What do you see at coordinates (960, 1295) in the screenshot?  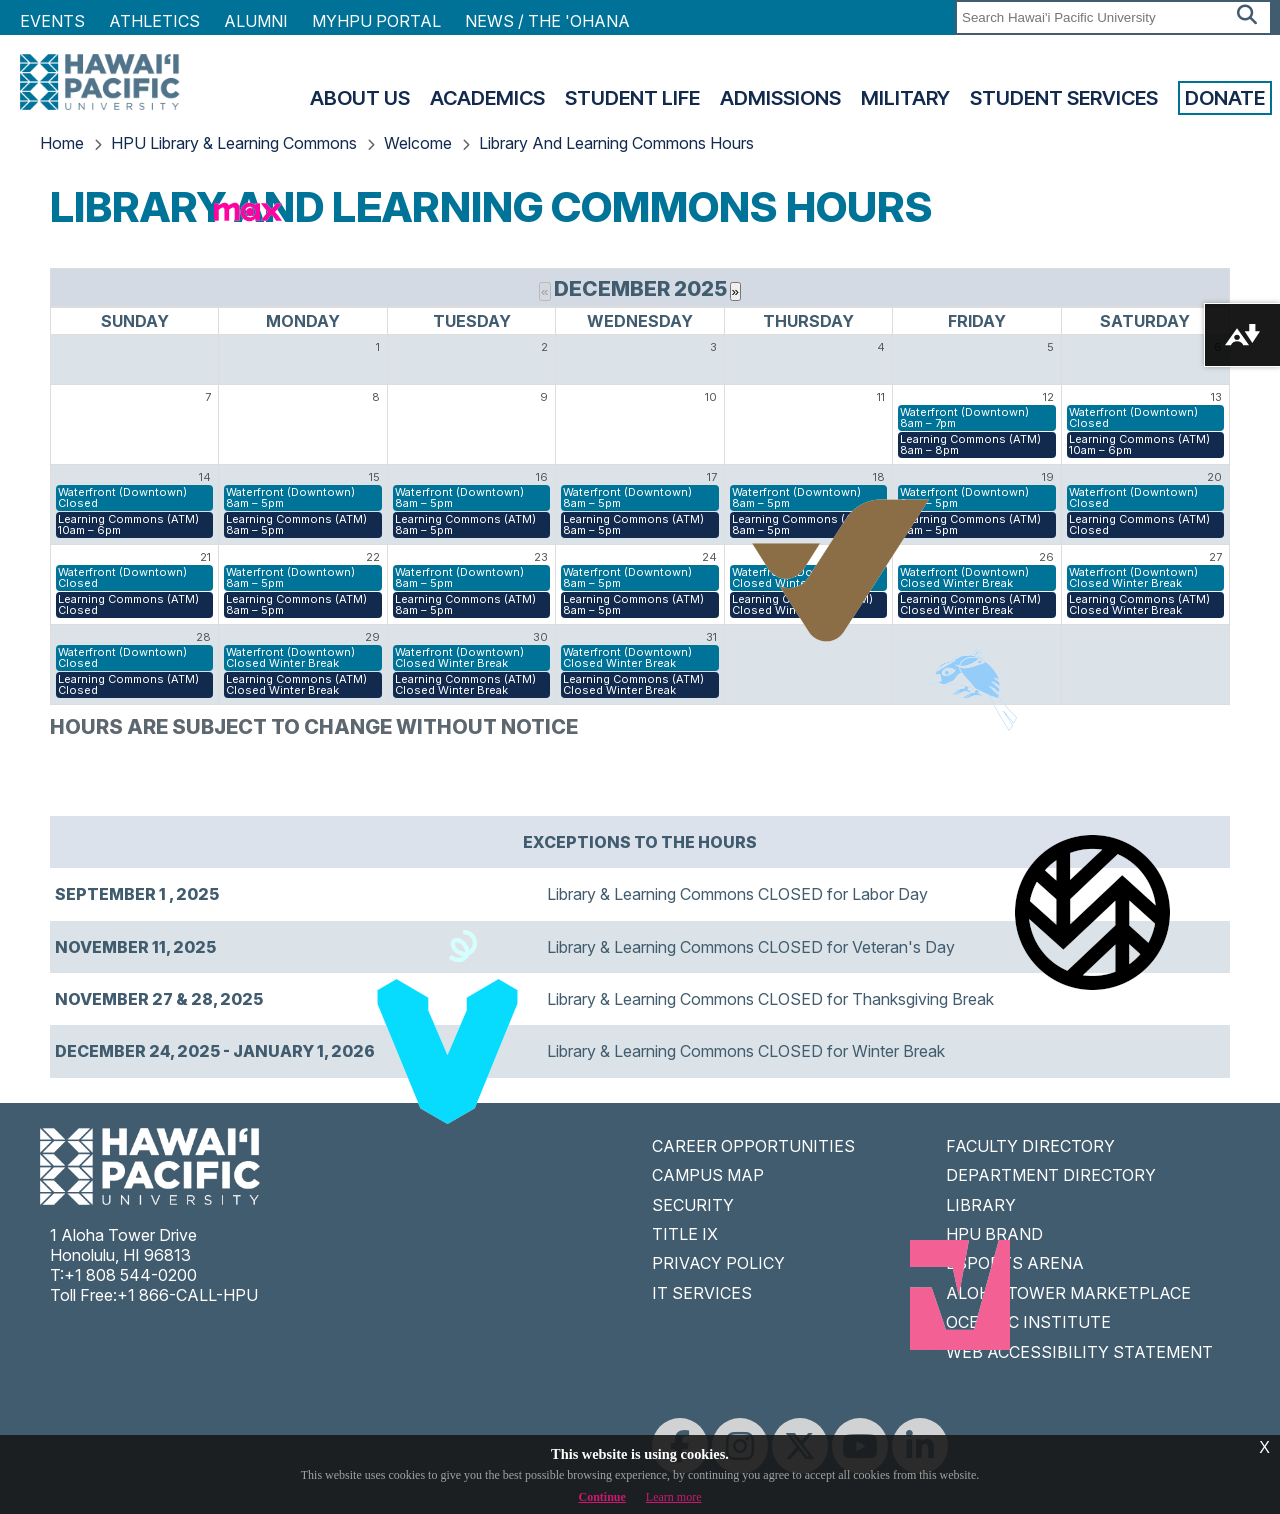 I see `vBulletin forum software logo` at bounding box center [960, 1295].